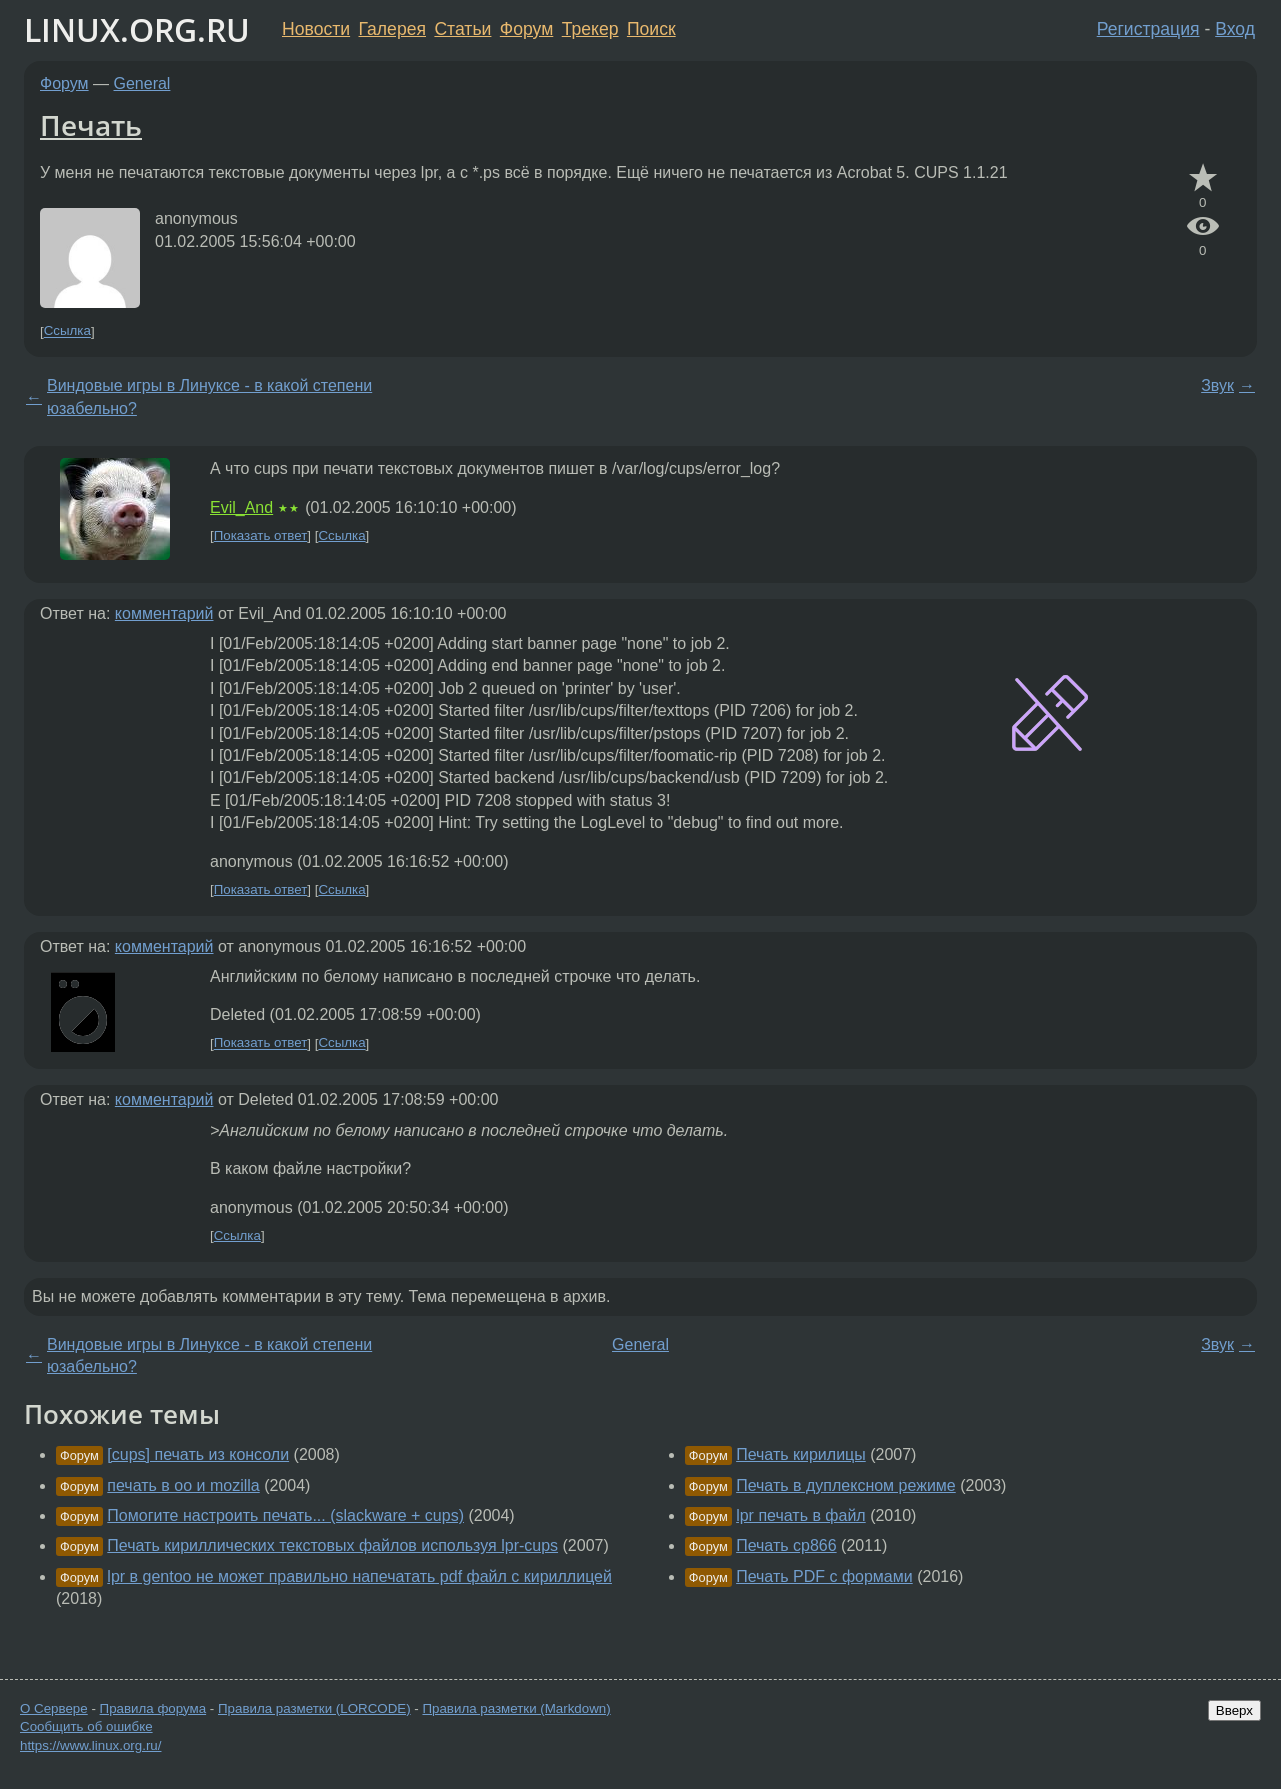 The width and height of the screenshot is (1281, 1789). Describe the element at coordinates (1048, 714) in the screenshot. I see `editing is disabled or unavailable` at that location.